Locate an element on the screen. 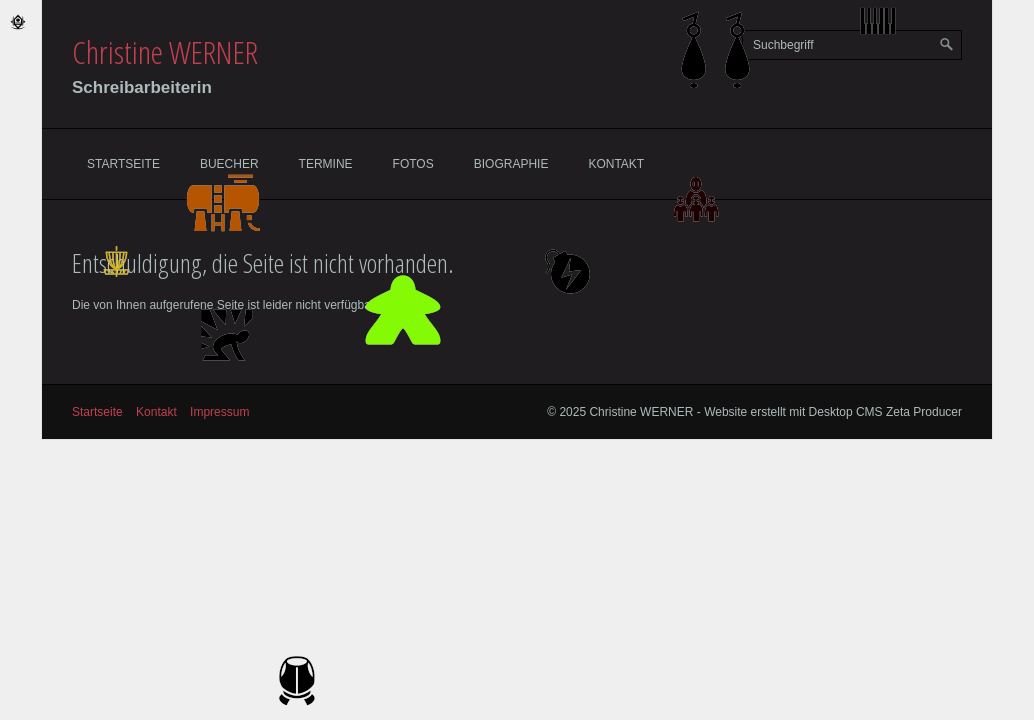  browse or select earring accessories is located at coordinates (715, 49).